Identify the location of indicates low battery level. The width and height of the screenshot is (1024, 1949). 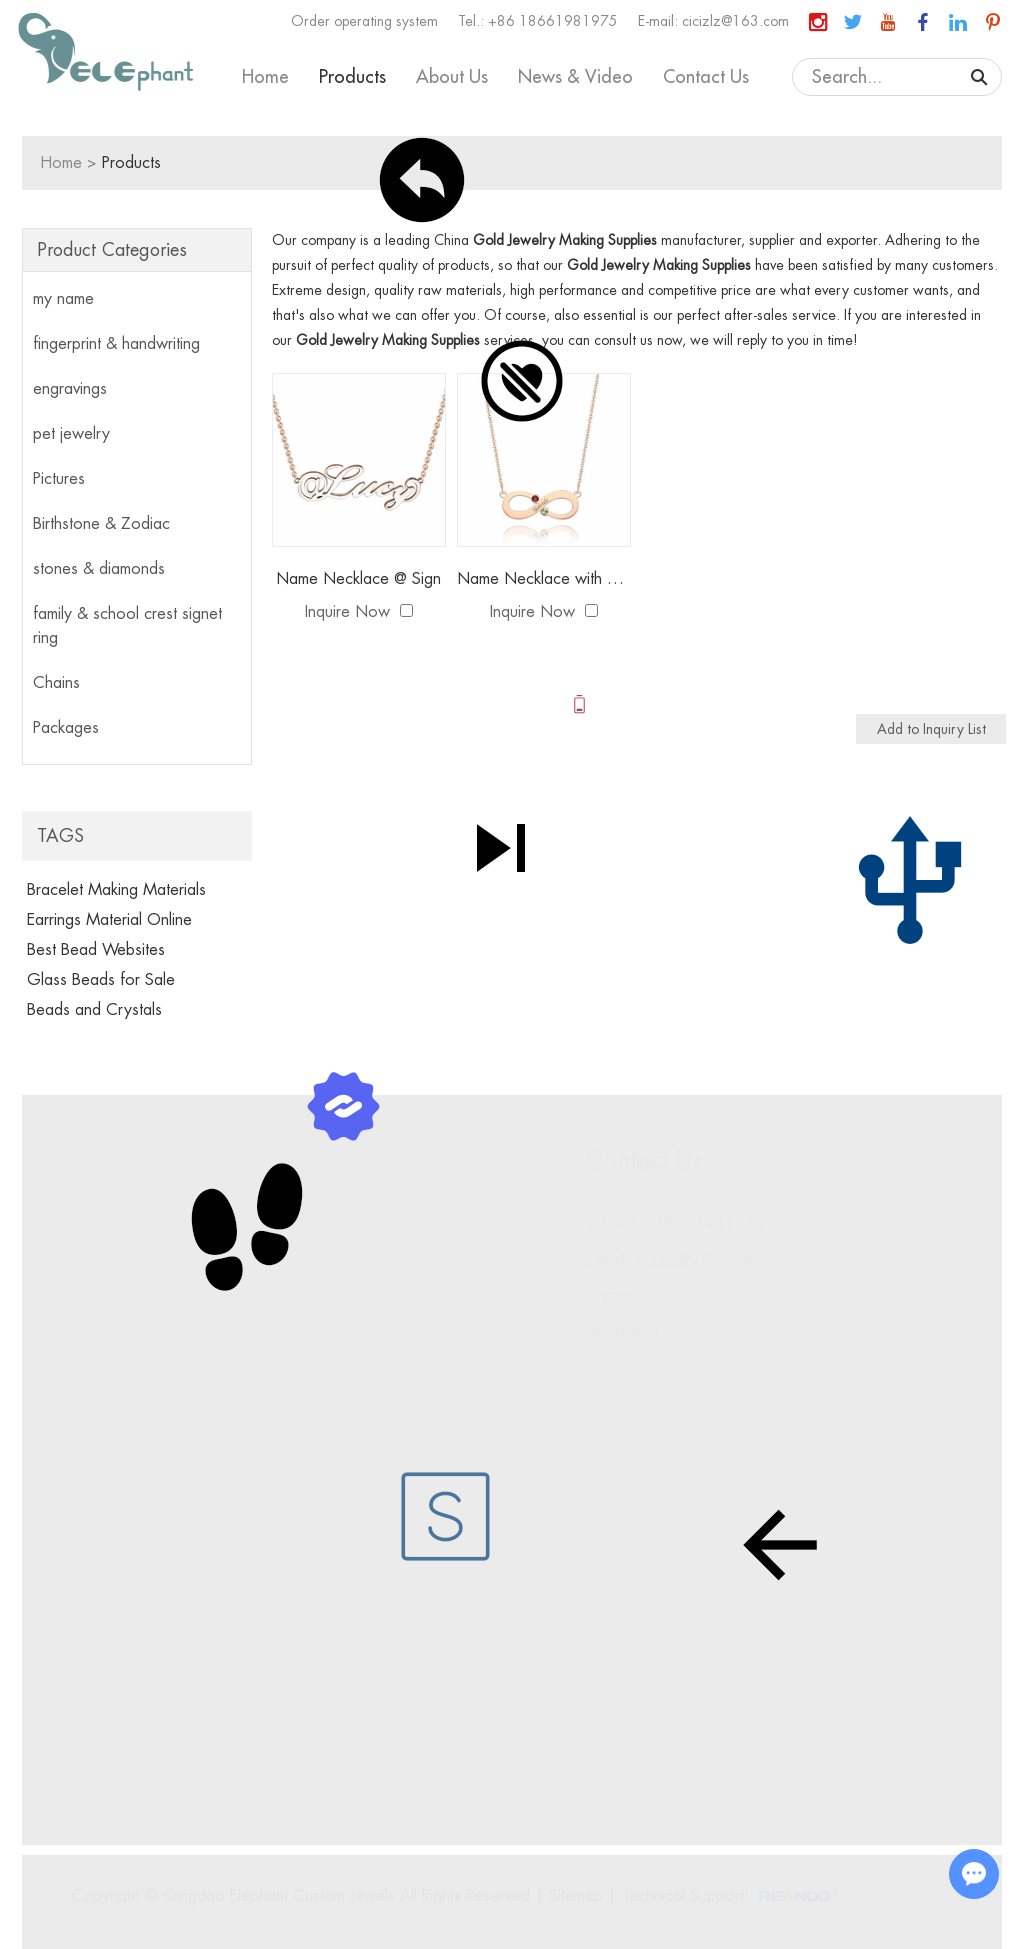
(579, 704).